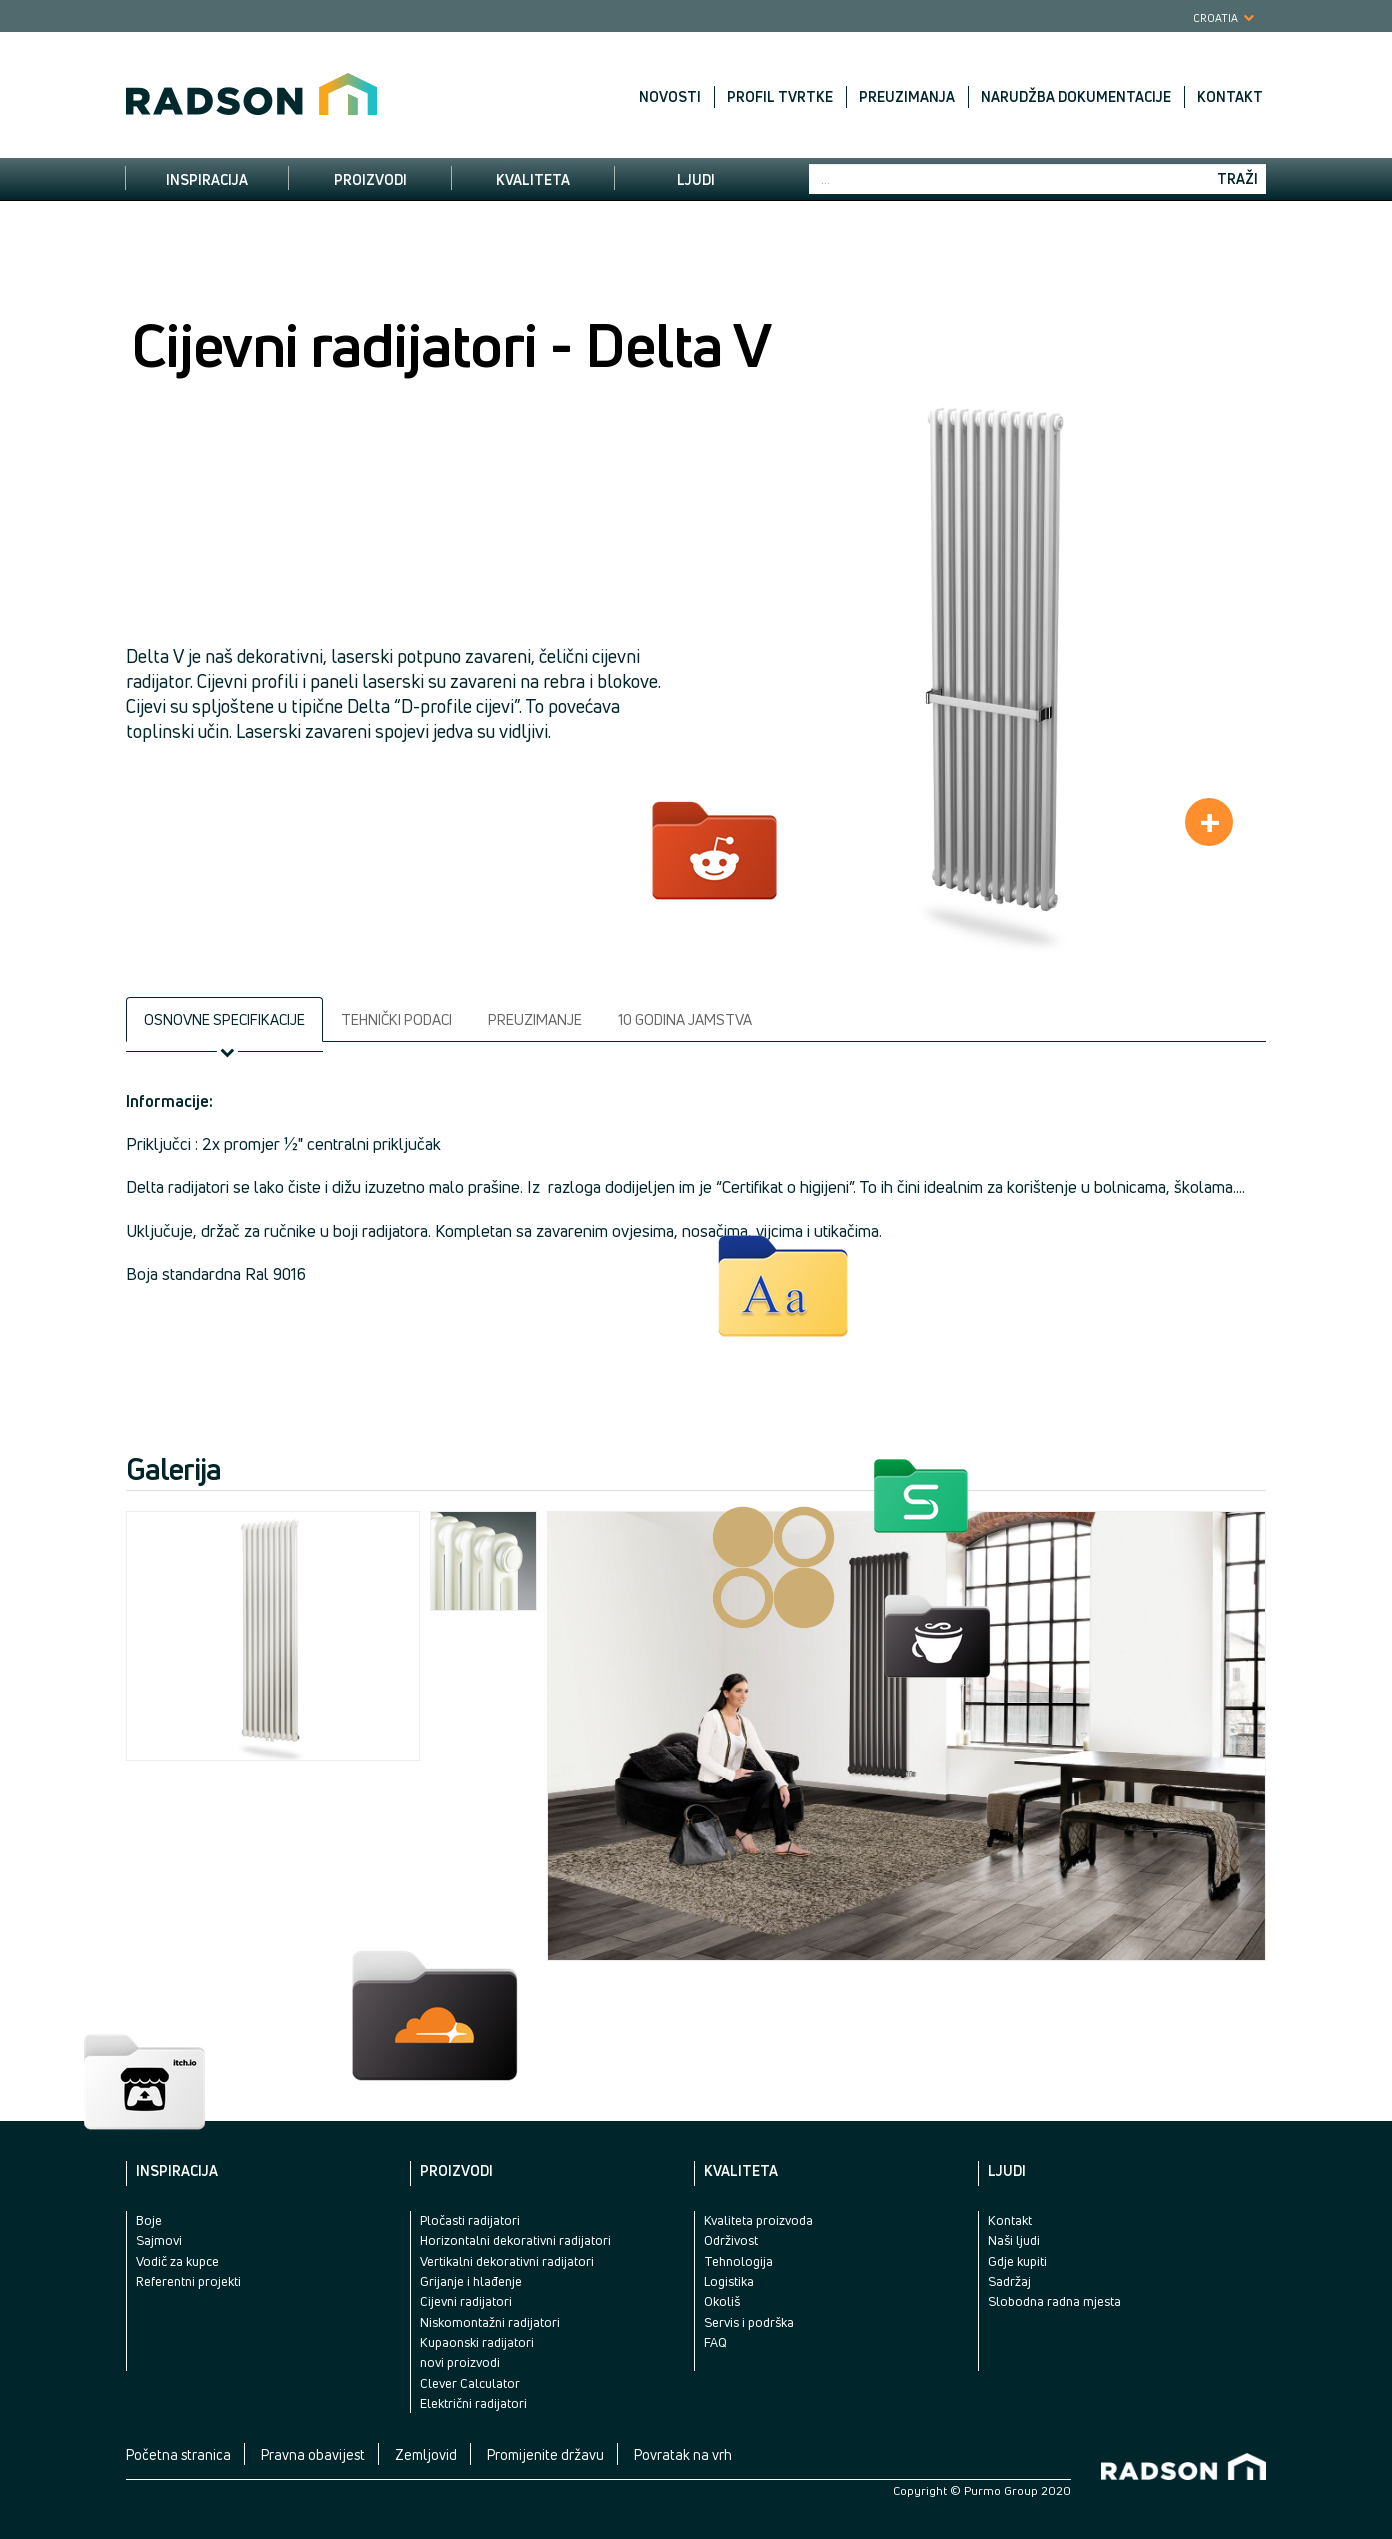  What do you see at coordinates (920, 1498) in the screenshot?
I see `open folder containing WPS spreadsheet files` at bounding box center [920, 1498].